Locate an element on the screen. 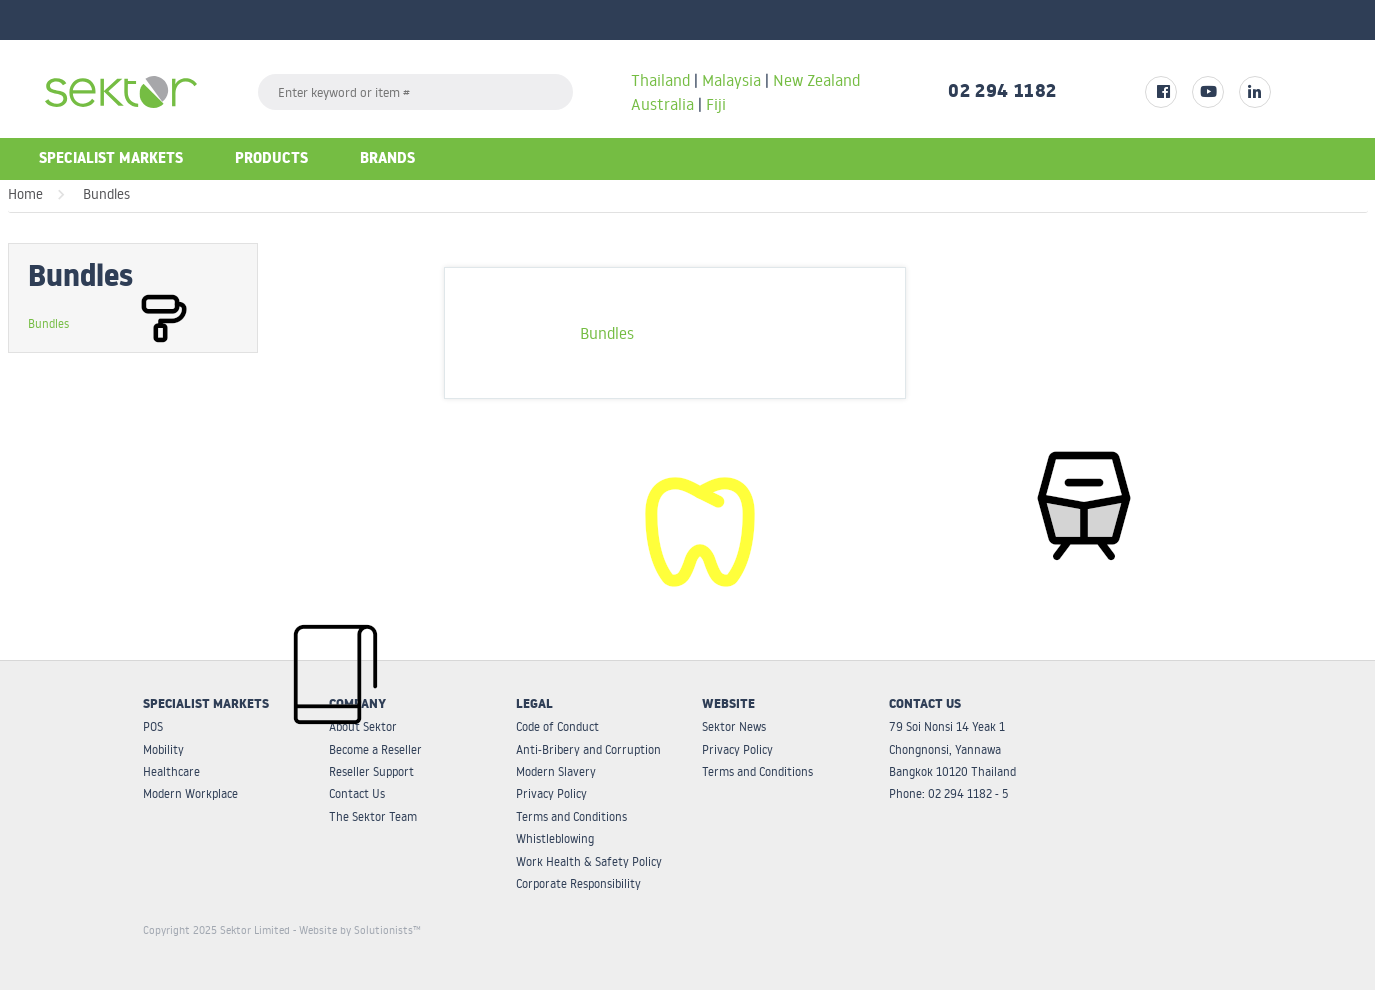 The image size is (1375, 990). access dental health information is located at coordinates (700, 532).